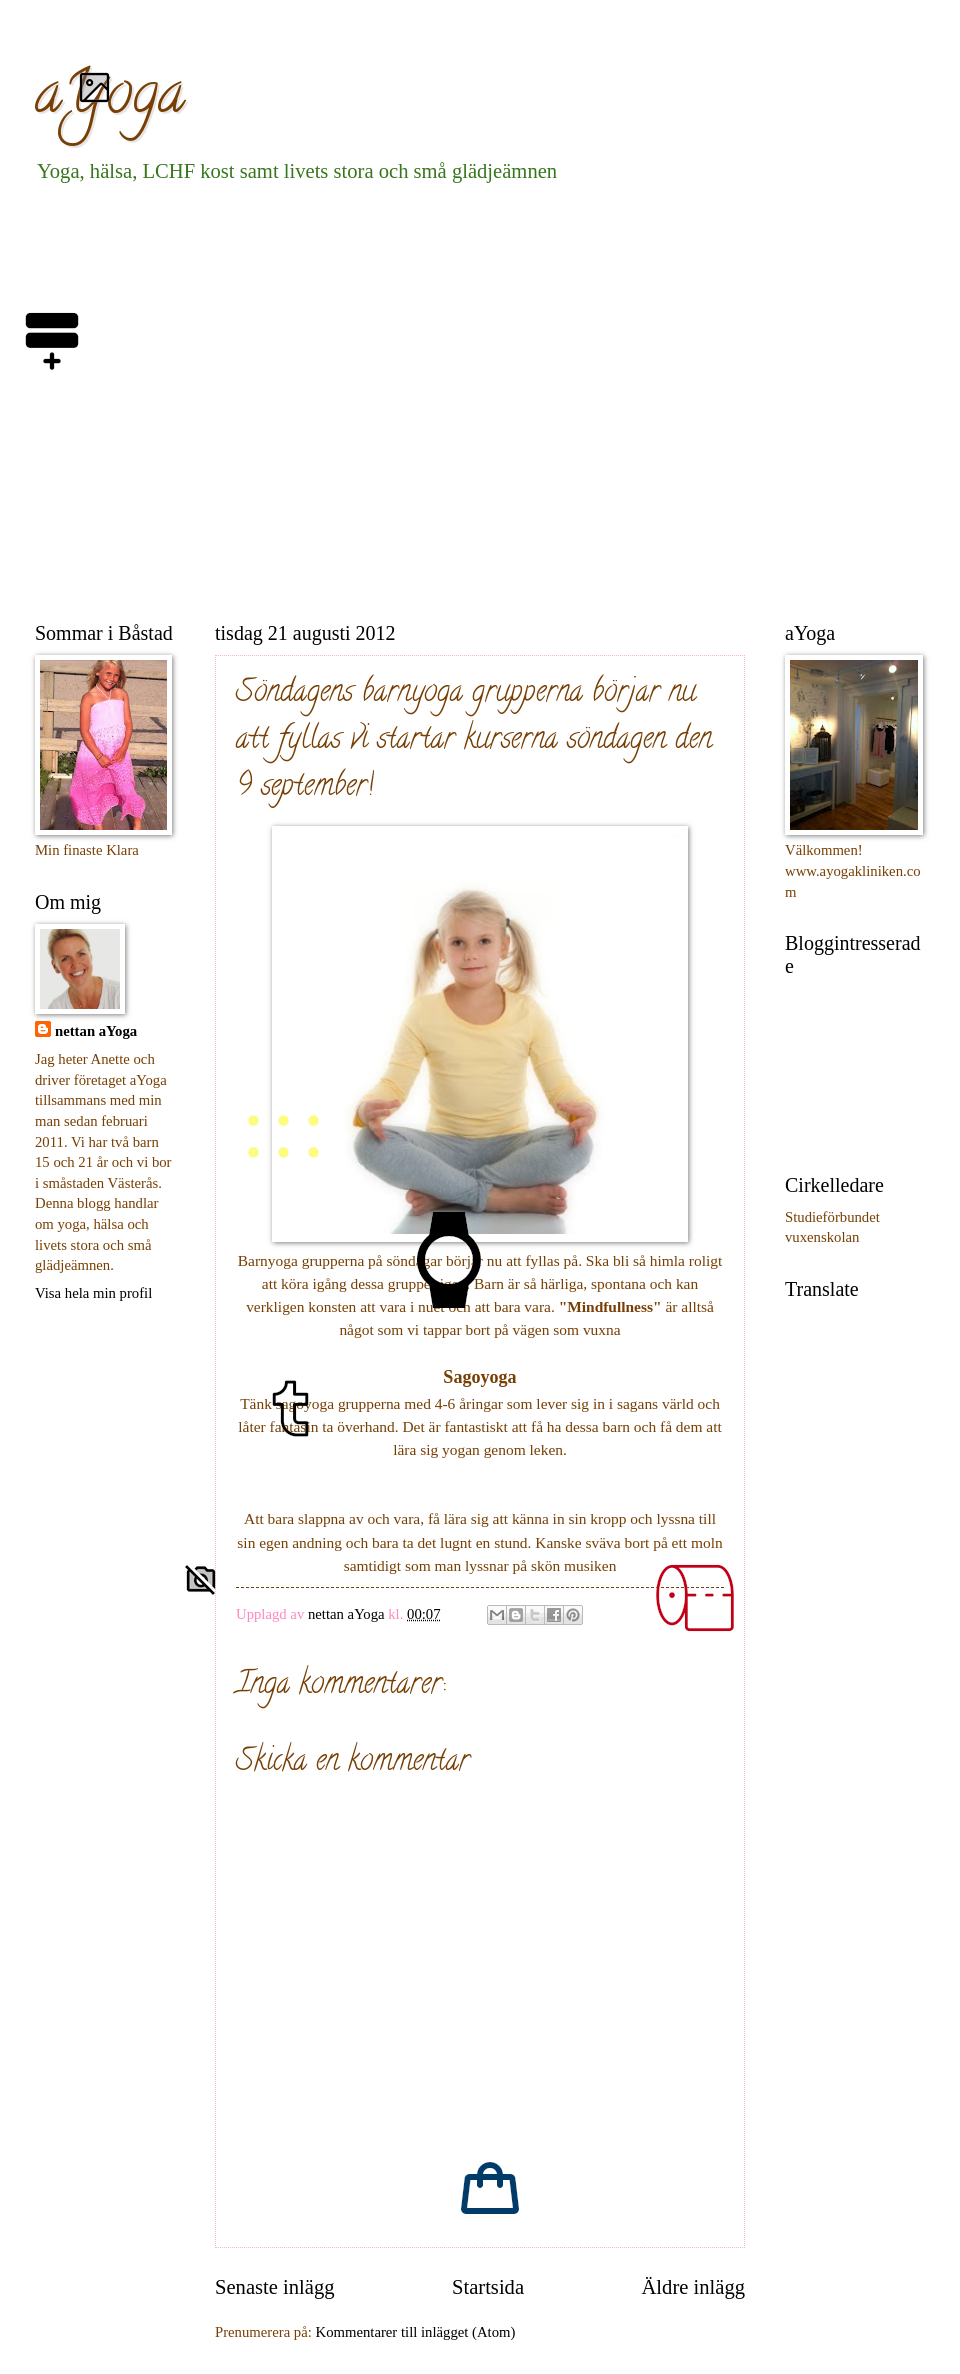  Describe the element at coordinates (290, 1408) in the screenshot. I see `open Tumblr app` at that location.